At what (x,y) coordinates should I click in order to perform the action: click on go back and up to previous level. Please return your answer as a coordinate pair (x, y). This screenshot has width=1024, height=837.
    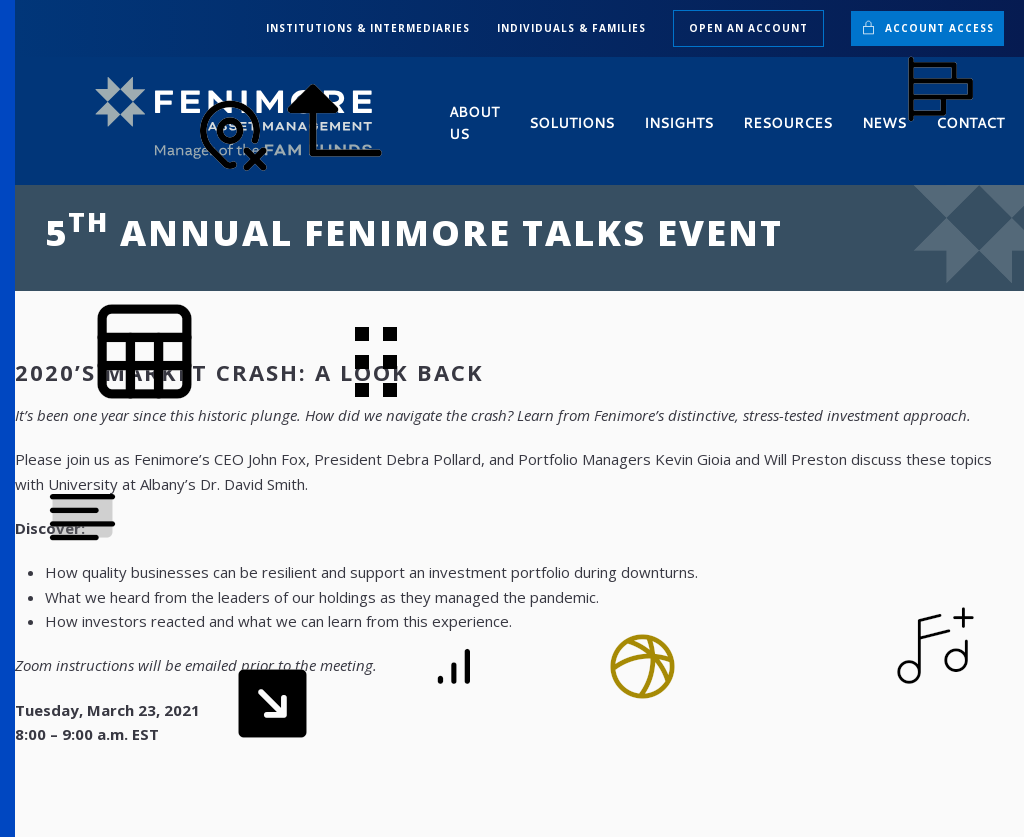
    Looking at the image, I should click on (331, 124).